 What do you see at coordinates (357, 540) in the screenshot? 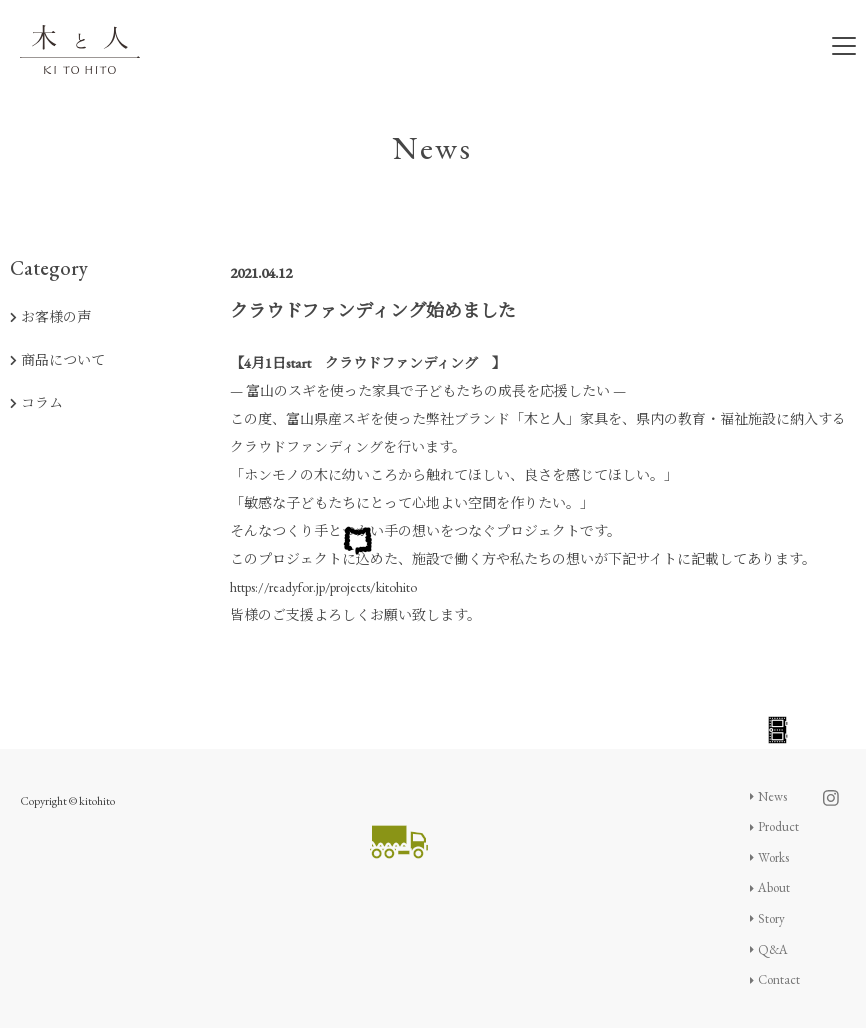
I see `indicates digestive or gastrointestinal health tracking` at bounding box center [357, 540].